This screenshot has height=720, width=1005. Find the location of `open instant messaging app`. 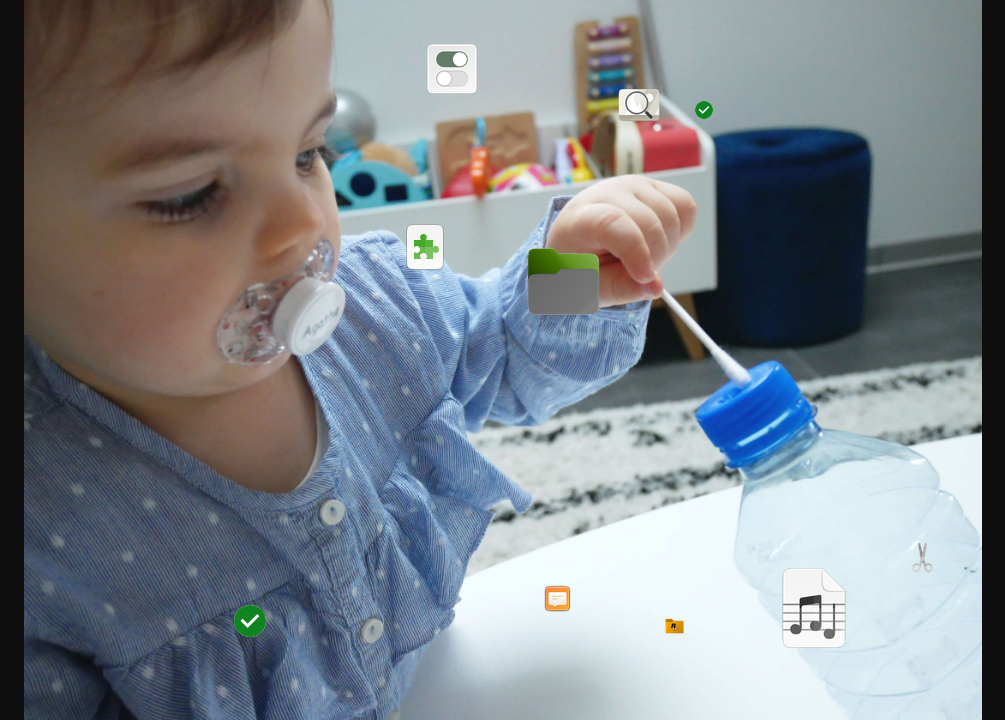

open instant messaging app is located at coordinates (557, 598).